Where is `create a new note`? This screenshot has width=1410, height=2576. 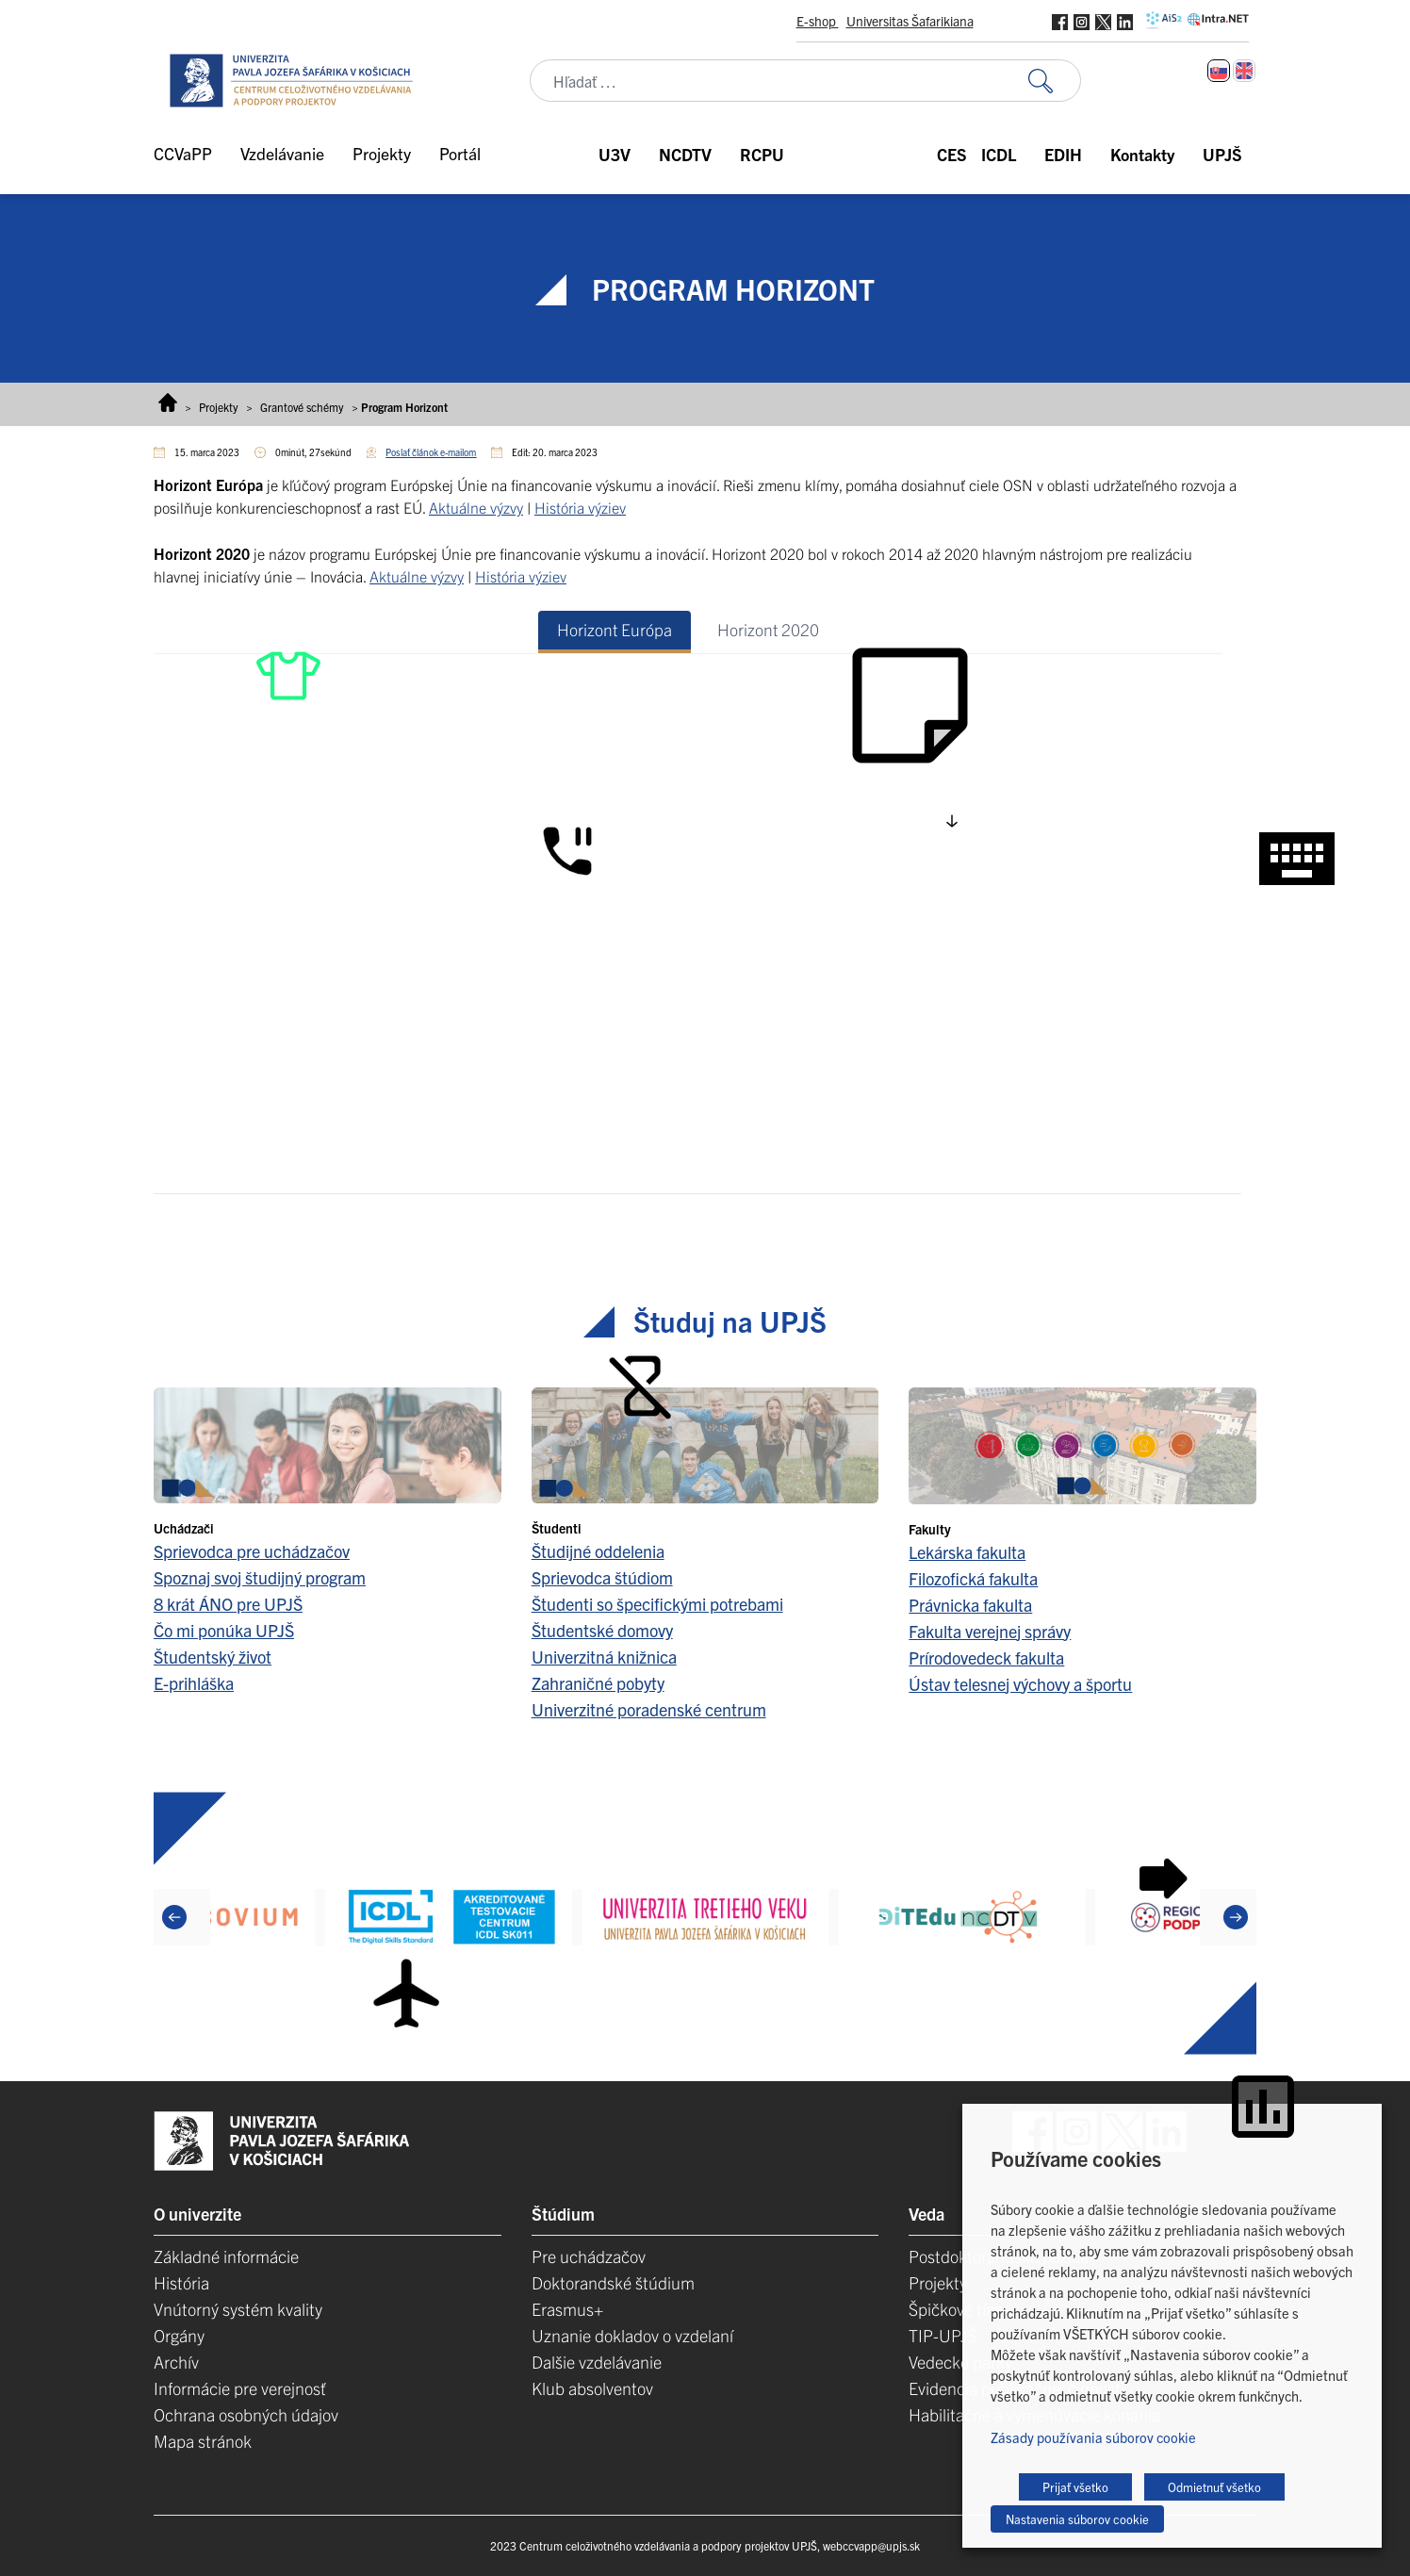
create a new note is located at coordinates (910, 705).